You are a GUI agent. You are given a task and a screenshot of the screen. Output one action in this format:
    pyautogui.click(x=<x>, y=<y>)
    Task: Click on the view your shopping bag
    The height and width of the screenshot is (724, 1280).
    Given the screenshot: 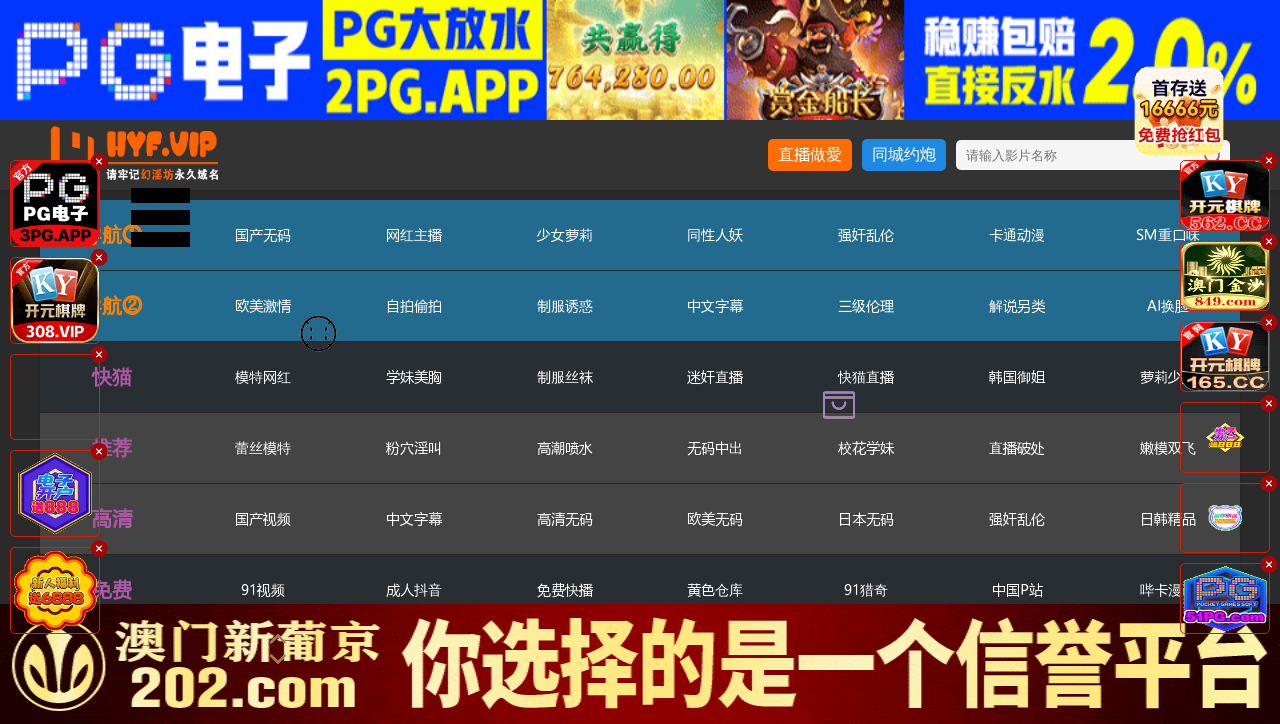 What is the action you would take?
    pyautogui.click(x=839, y=405)
    